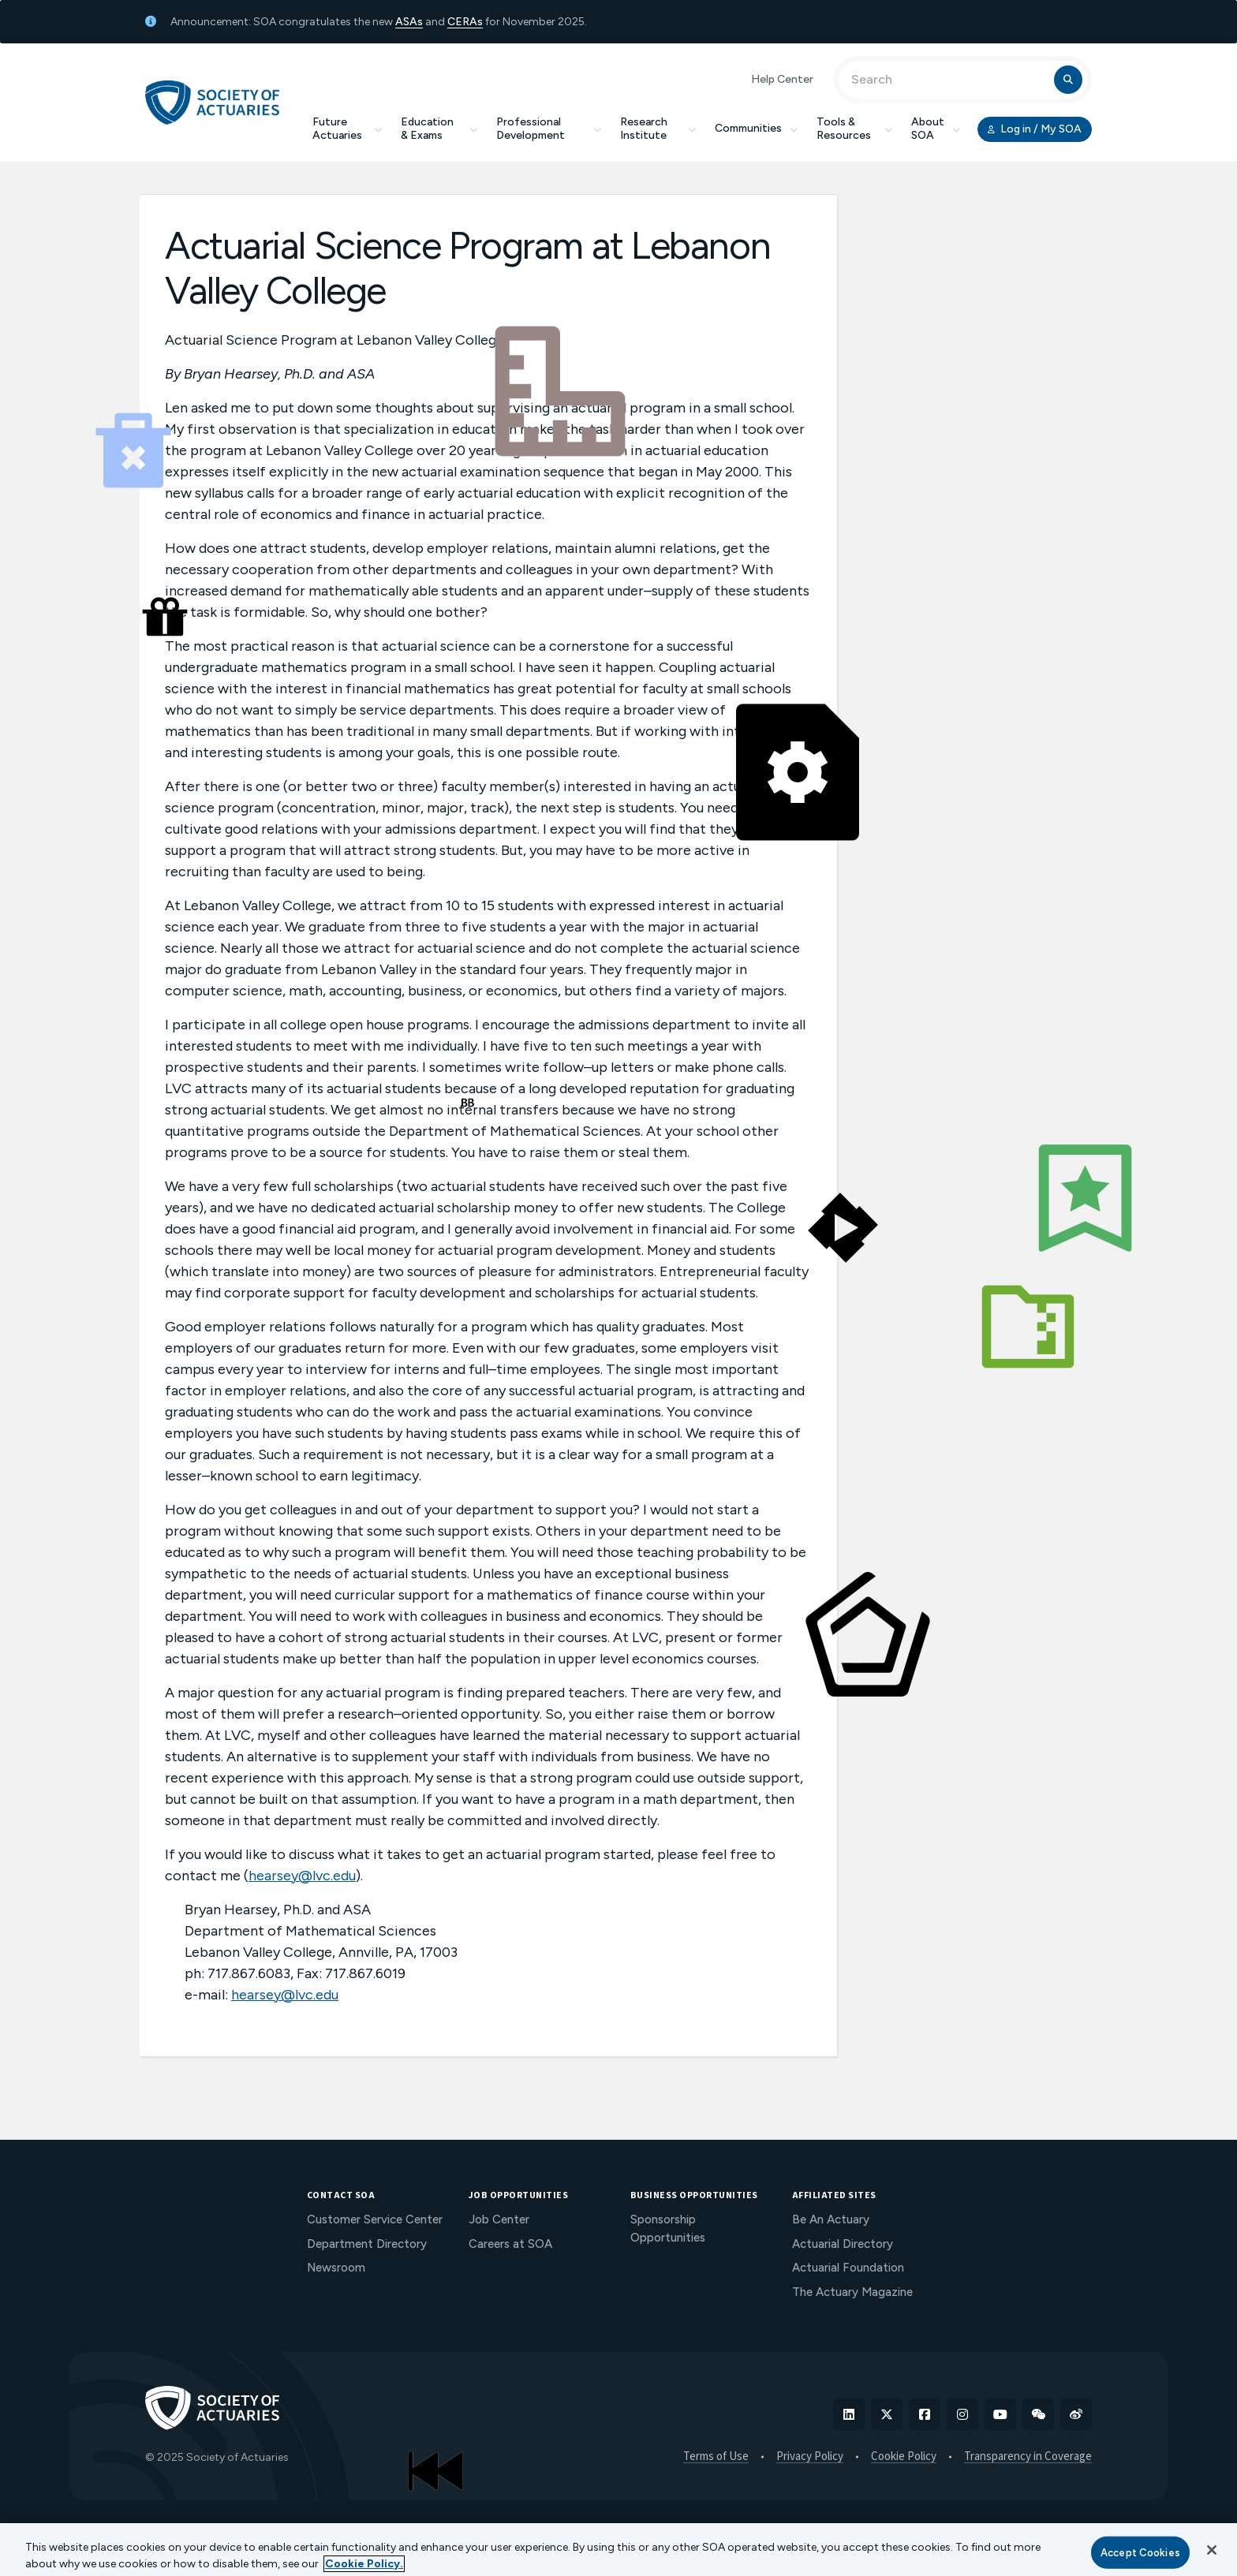  What do you see at coordinates (868, 1634) in the screenshot?
I see `geode geometry dash mod loader logo` at bounding box center [868, 1634].